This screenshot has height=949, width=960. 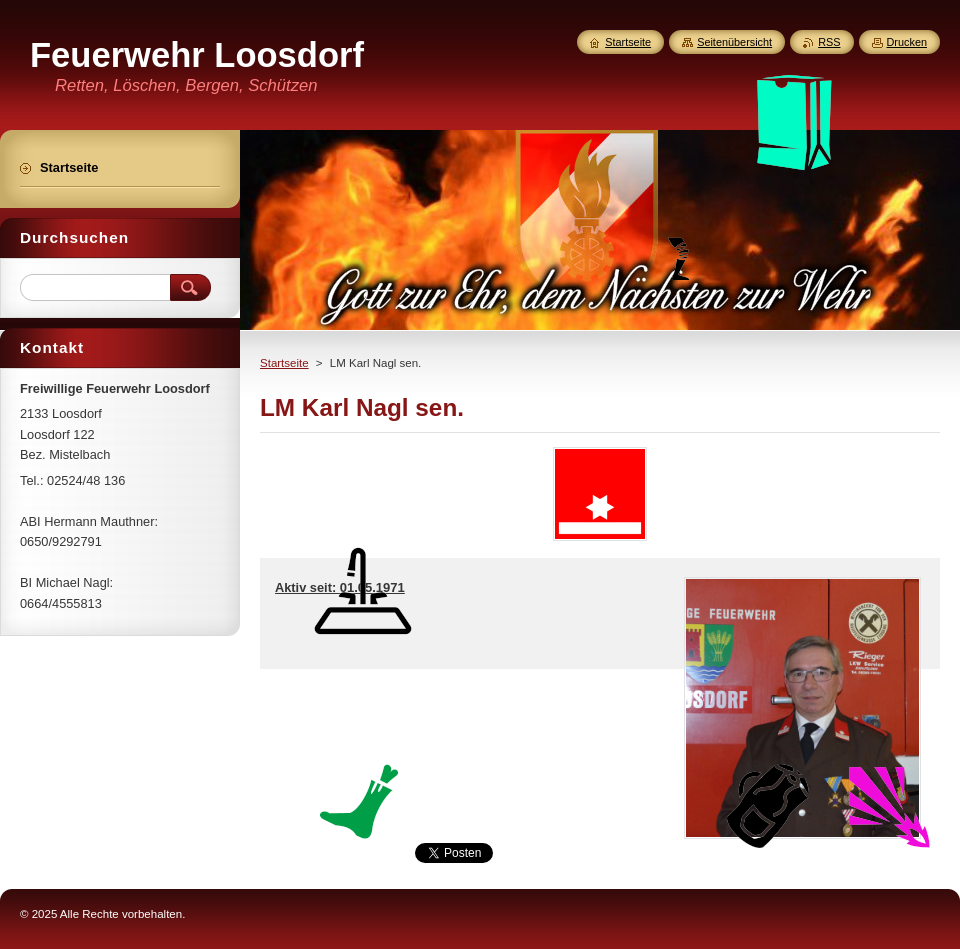 I want to click on incoming attack or threat warning, so click(x=889, y=807).